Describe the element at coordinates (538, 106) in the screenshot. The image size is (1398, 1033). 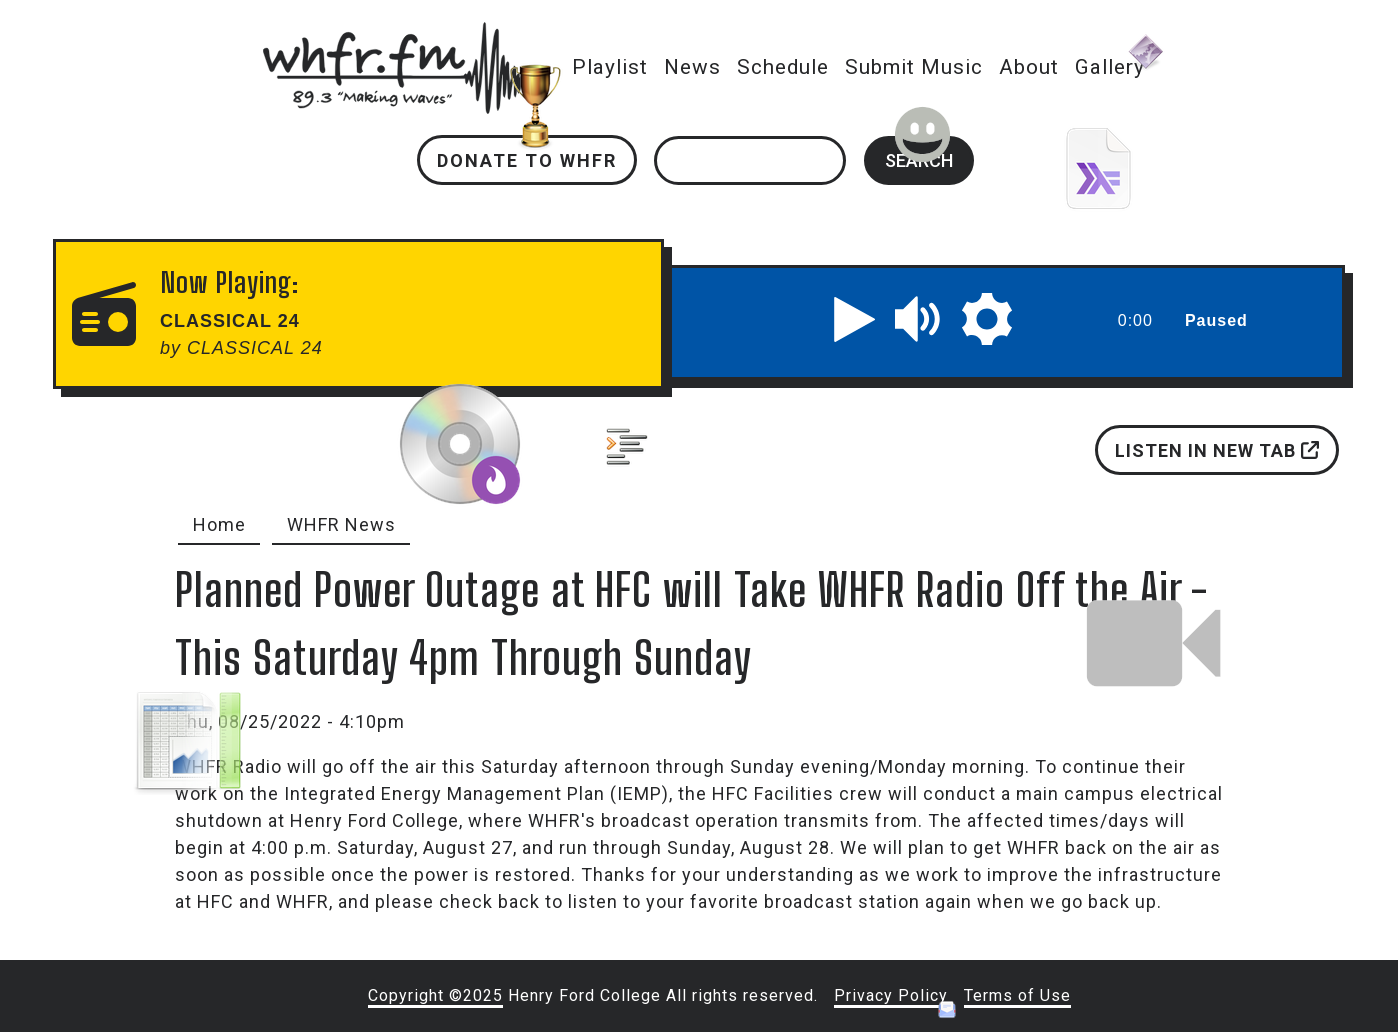
I see `indicates third place or bronze-tier achievement` at that location.